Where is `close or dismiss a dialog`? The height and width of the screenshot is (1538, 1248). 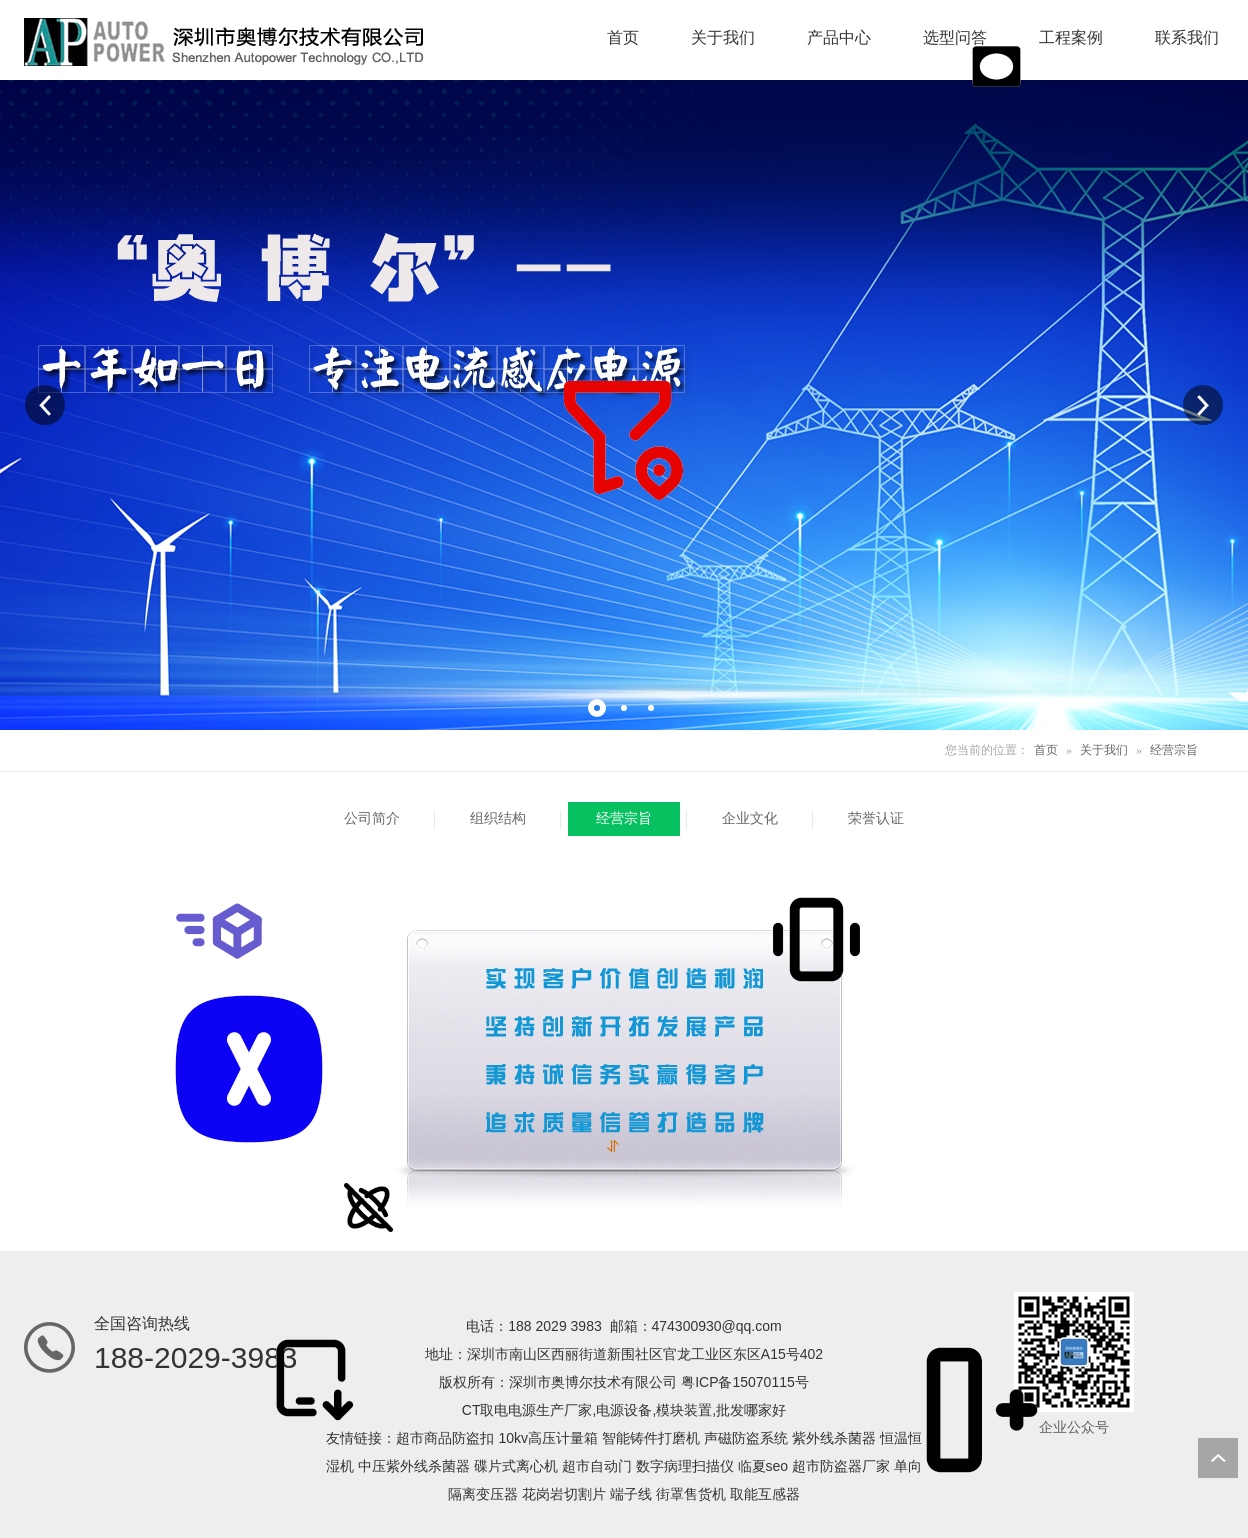
close or dismiss a dialog is located at coordinates (249, 1069).